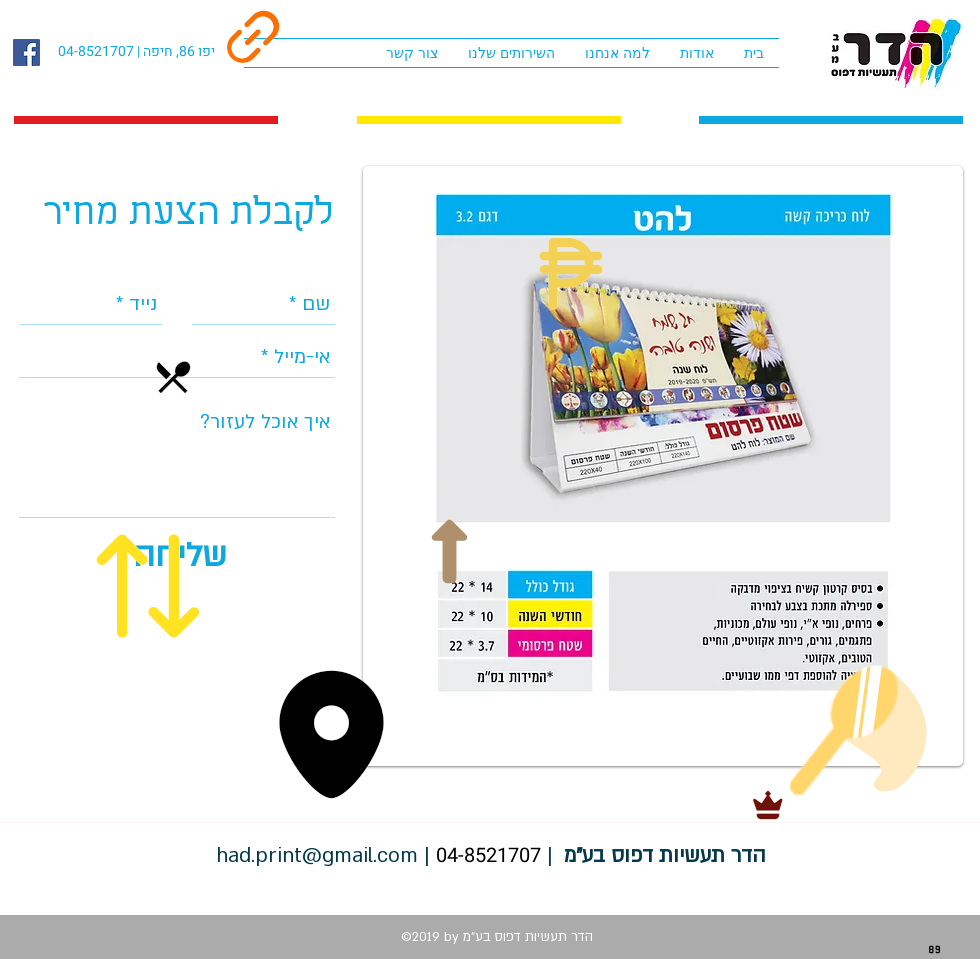 The height and width of the screenshot is (959, 980). Describe the element at coordinates (768, 805) in the screenshot. I see `indicates server owner status` at that location.